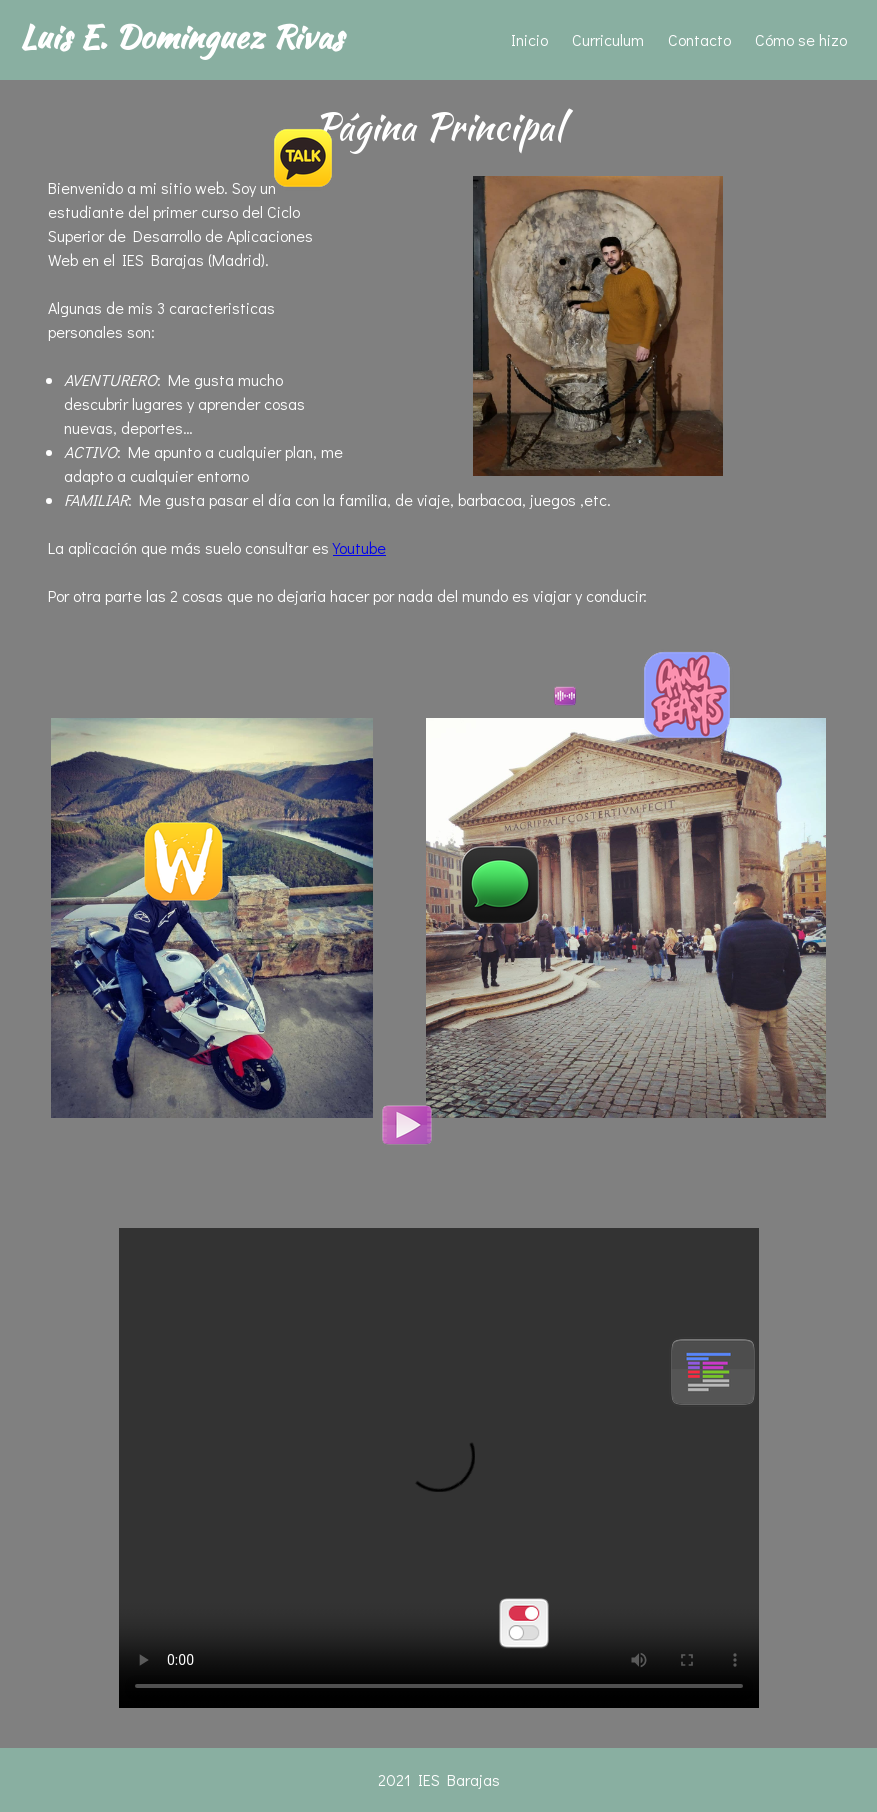  I want to click on open totem video player, so click(407, 1125).